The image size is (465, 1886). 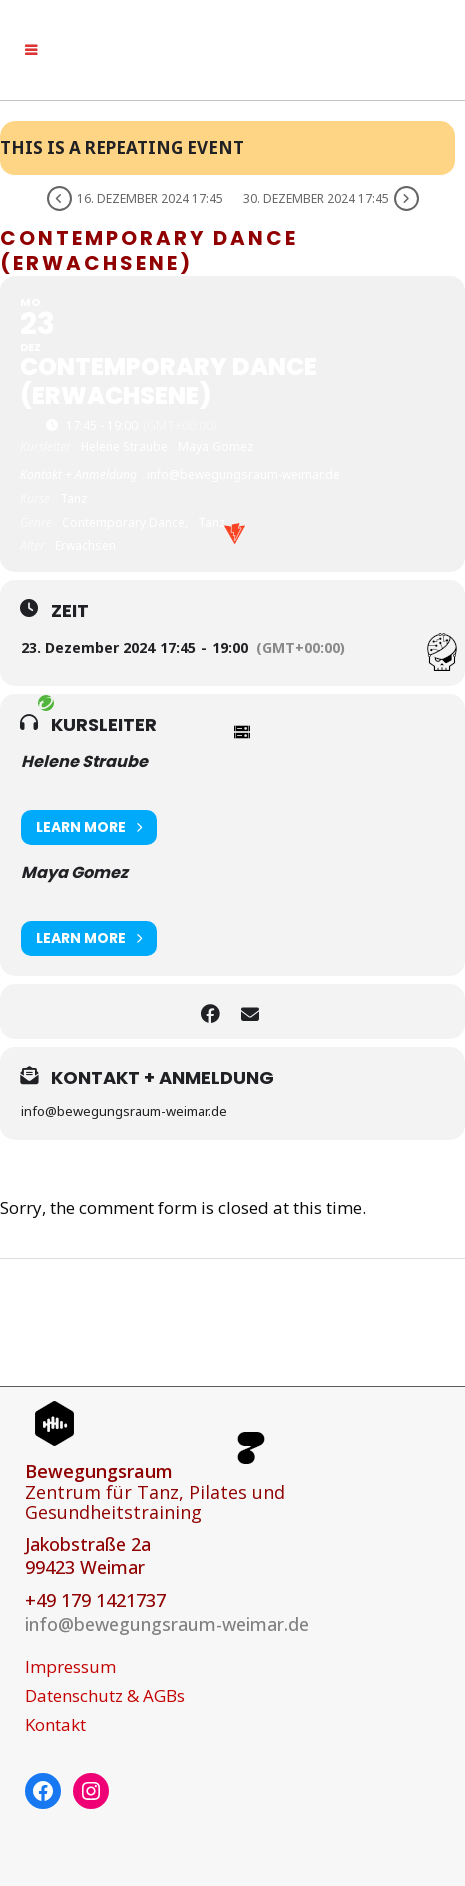 I want to click on open HTTPie API client, so click(x=251, y=1448).